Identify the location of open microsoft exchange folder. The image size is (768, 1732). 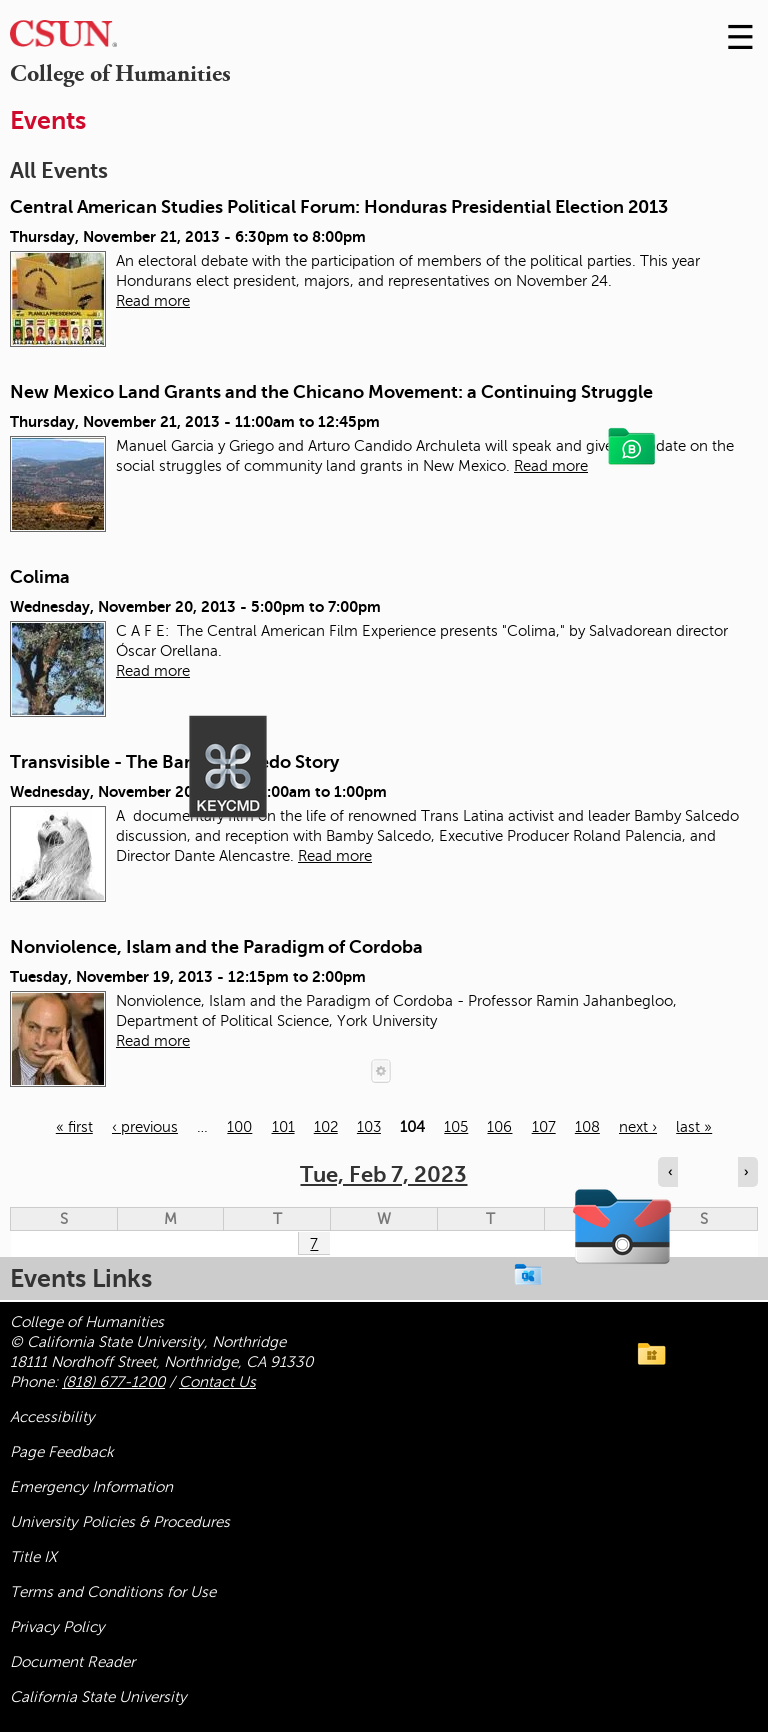
(528, 1275).